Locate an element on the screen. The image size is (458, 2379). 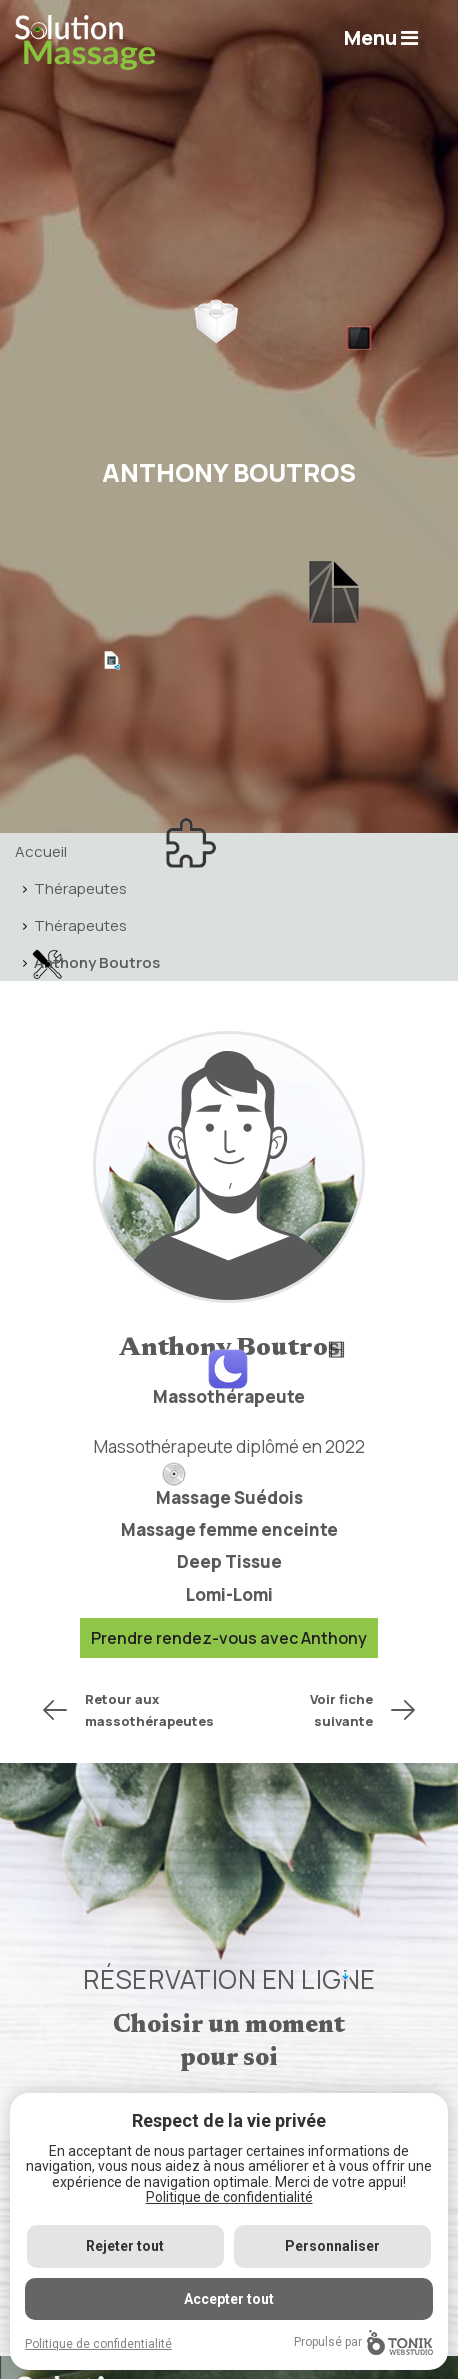
manage browser extensions is located at coordinates (189, 844).